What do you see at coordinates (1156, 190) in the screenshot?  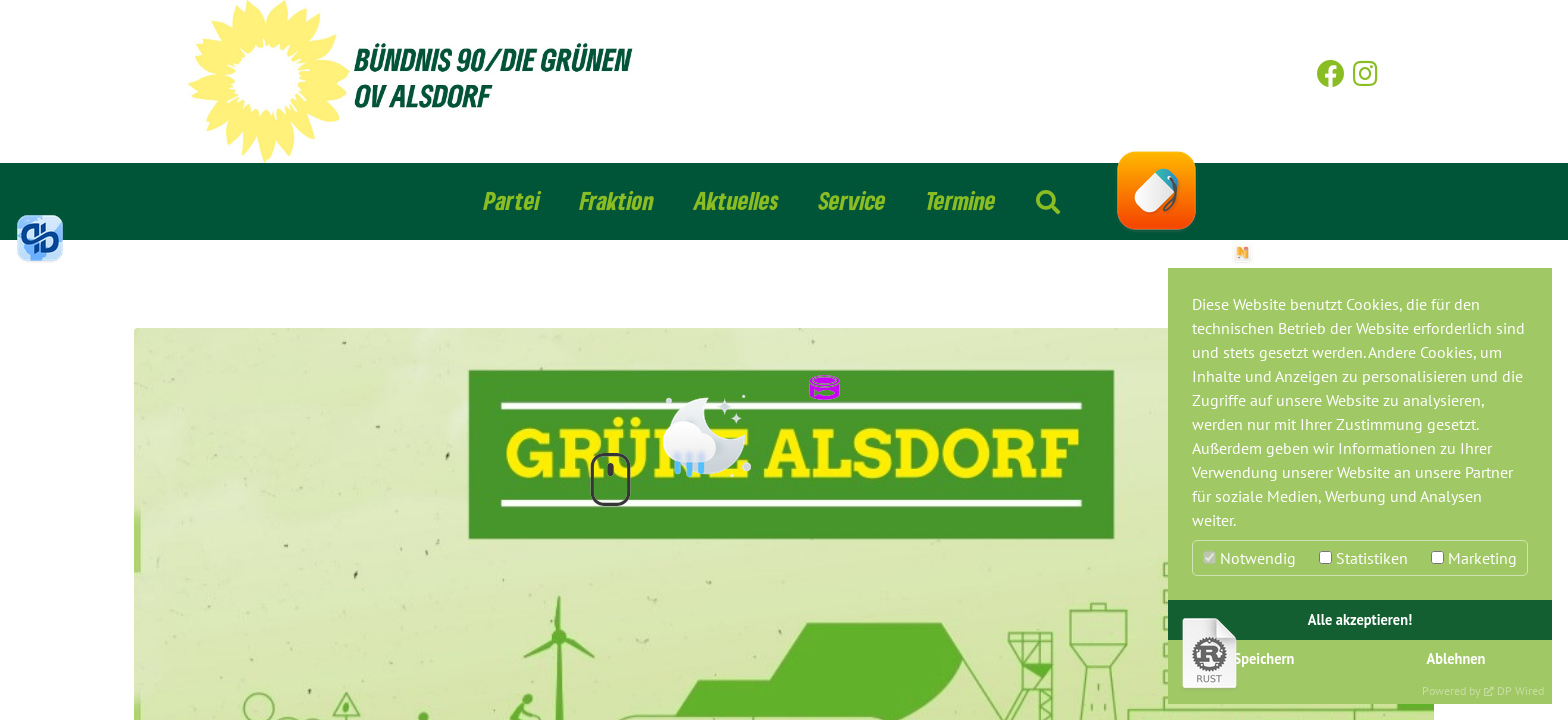 I see `open kid3 audio tag editor` at bounding box center [1156, 190].